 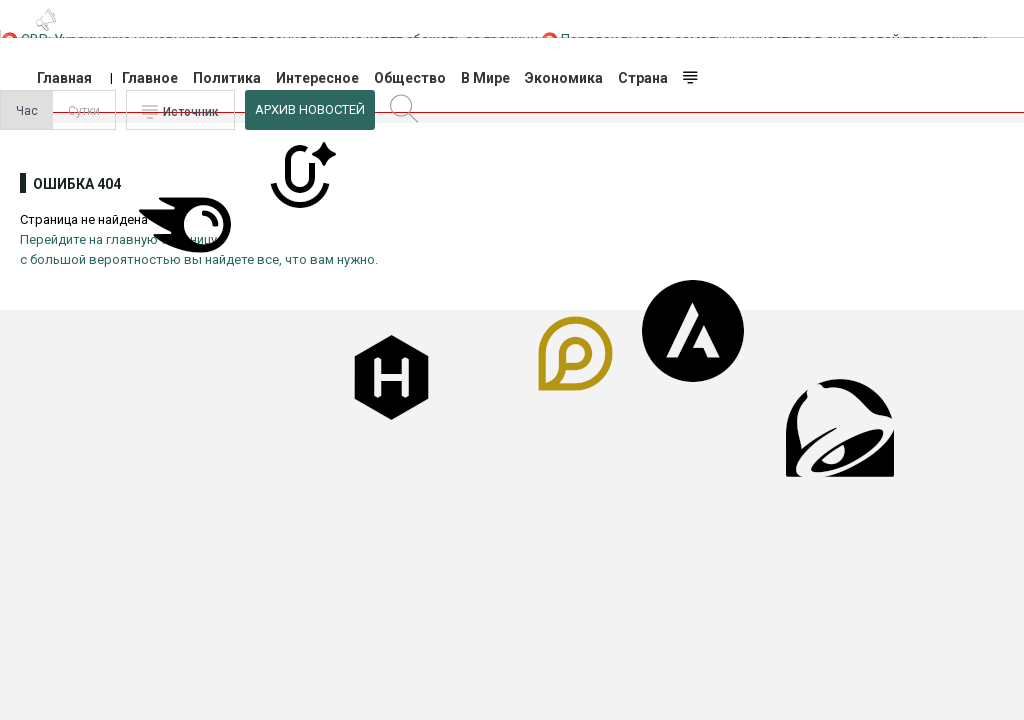 What do you see at coordinates (575, 353) in the screenshot?
I see `open microsoft loop app` at bounding box center [575, 353].